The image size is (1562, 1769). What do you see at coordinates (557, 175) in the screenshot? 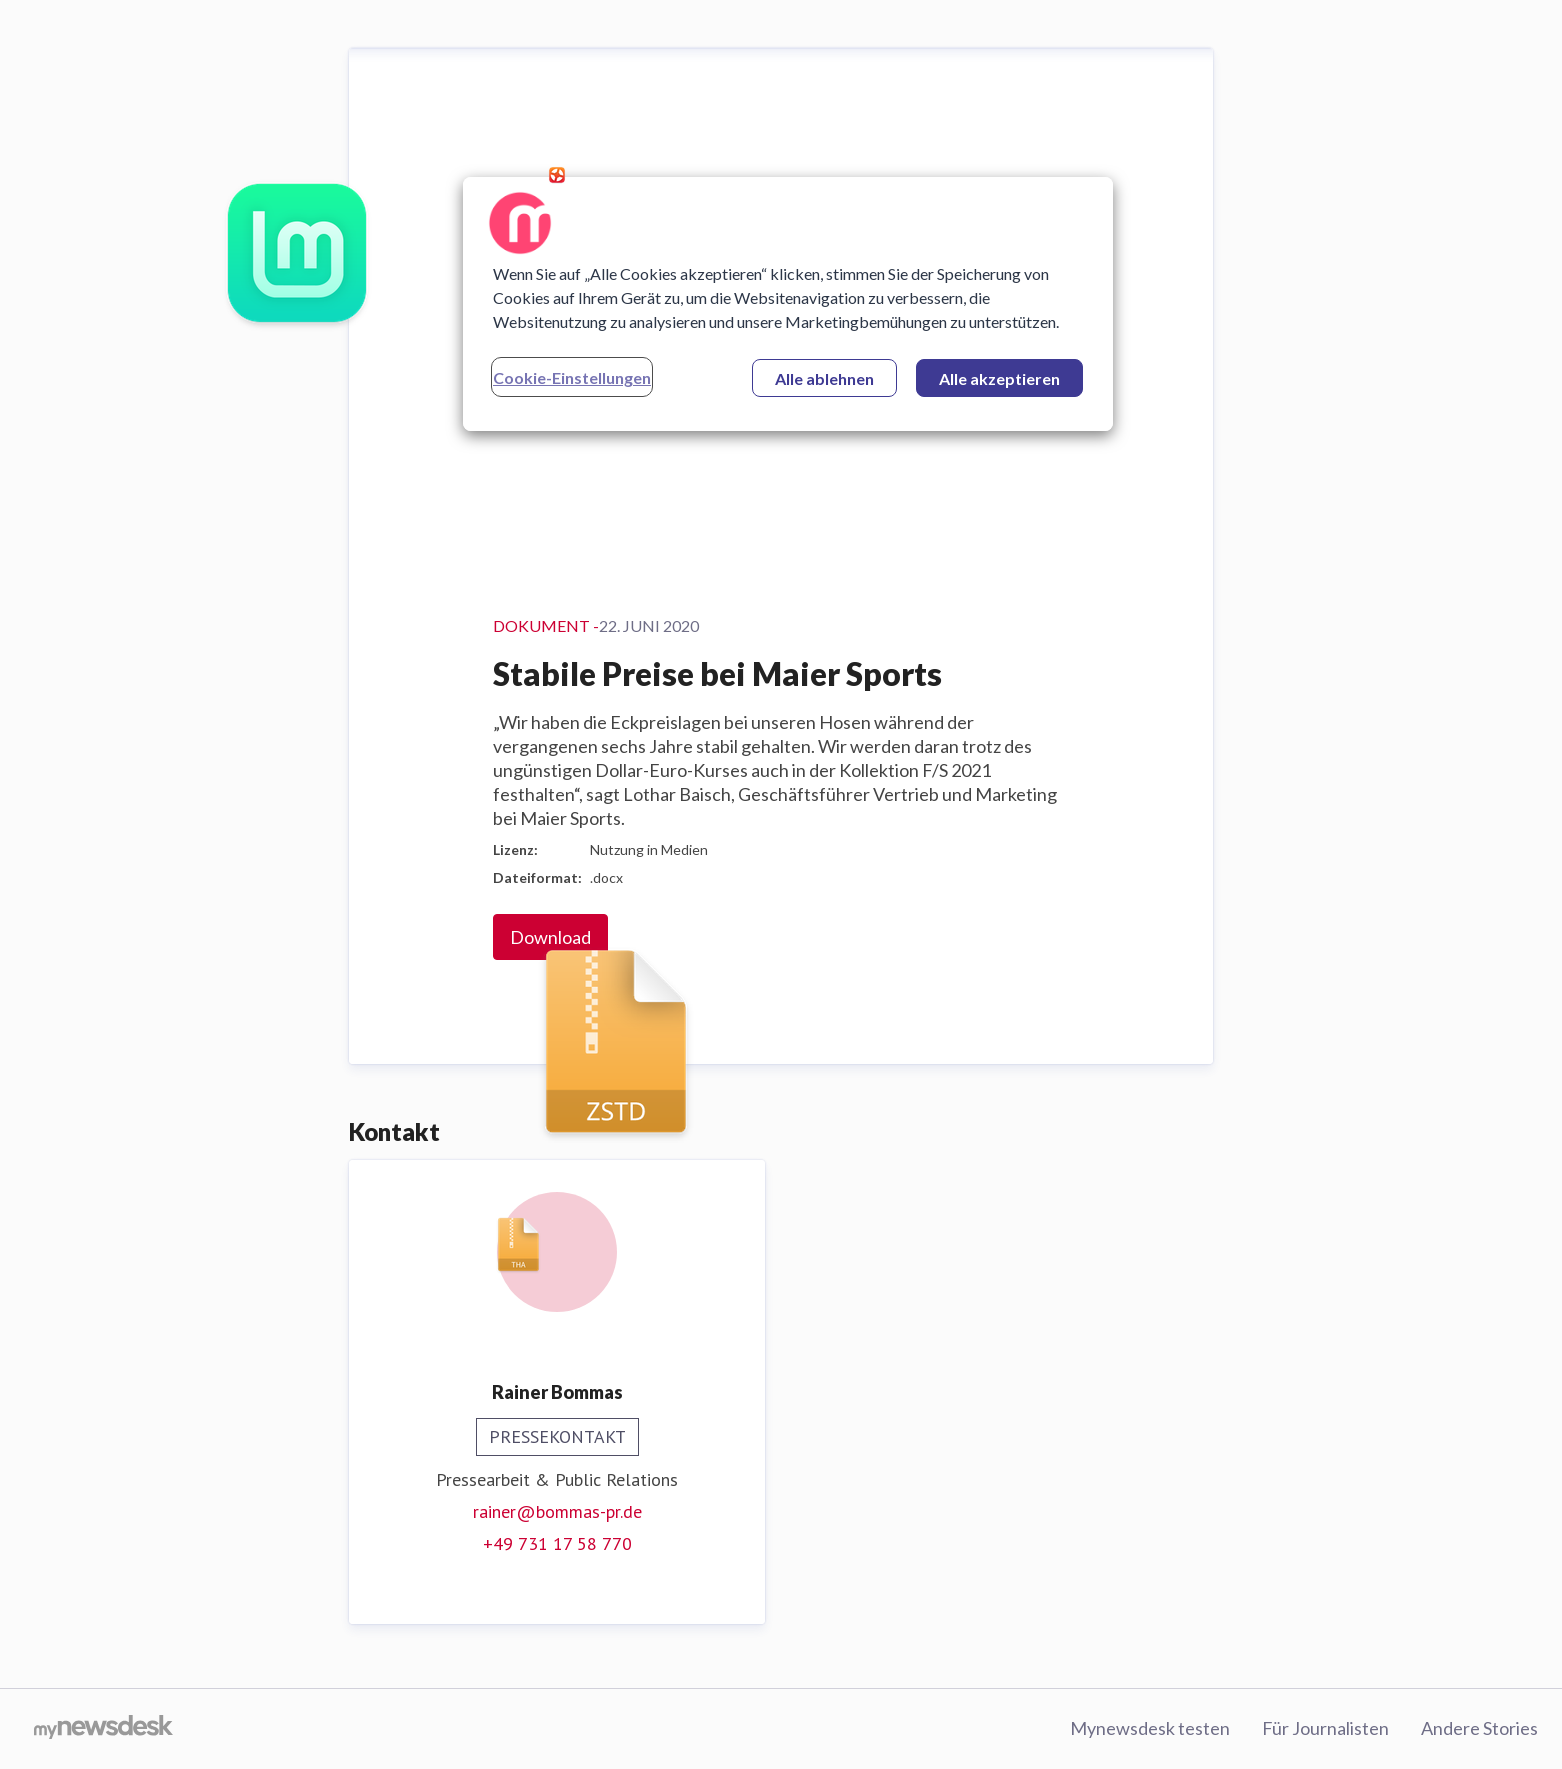
I see `launch Team Fortress 2` at bounding box center [557, 175].